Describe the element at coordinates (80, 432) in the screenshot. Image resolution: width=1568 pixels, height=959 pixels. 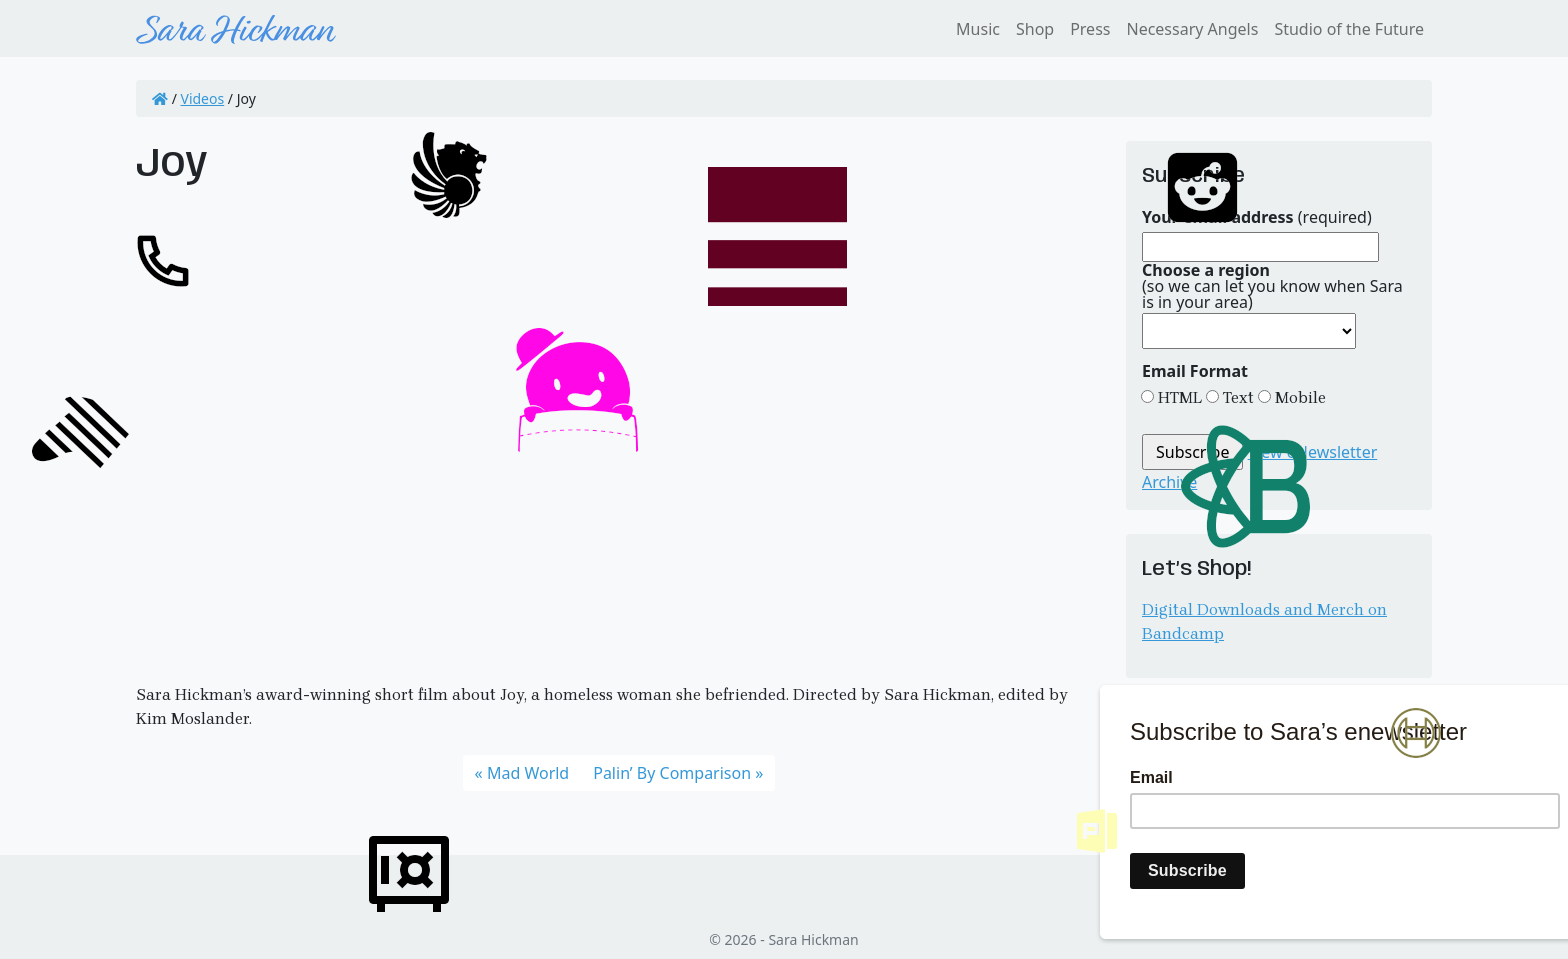
I see `open zebpay cryptocurrency exchange app` at that location.